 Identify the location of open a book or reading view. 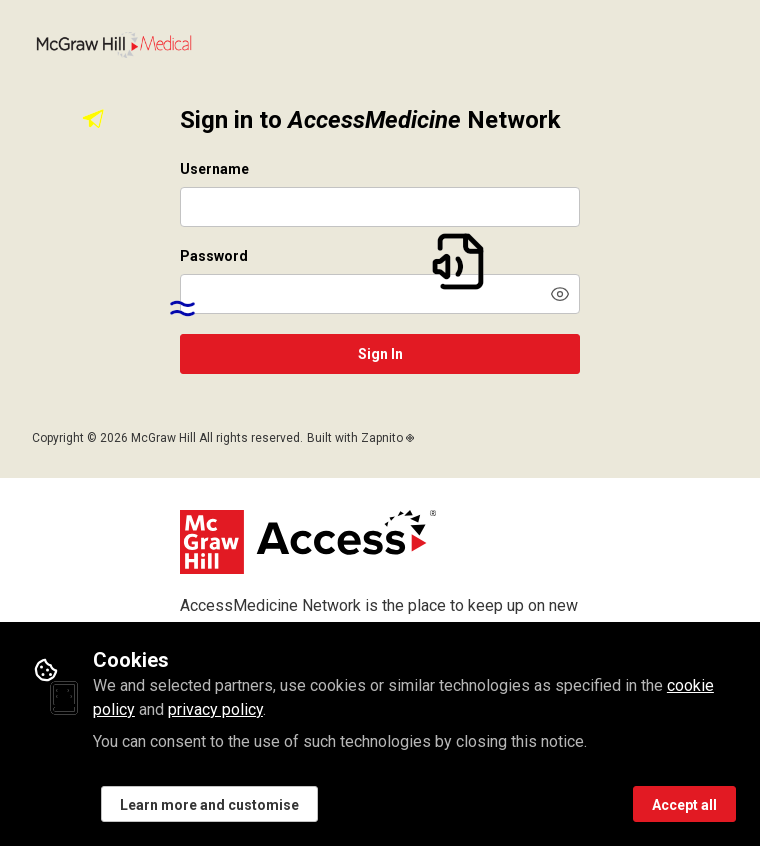
(64, 698).